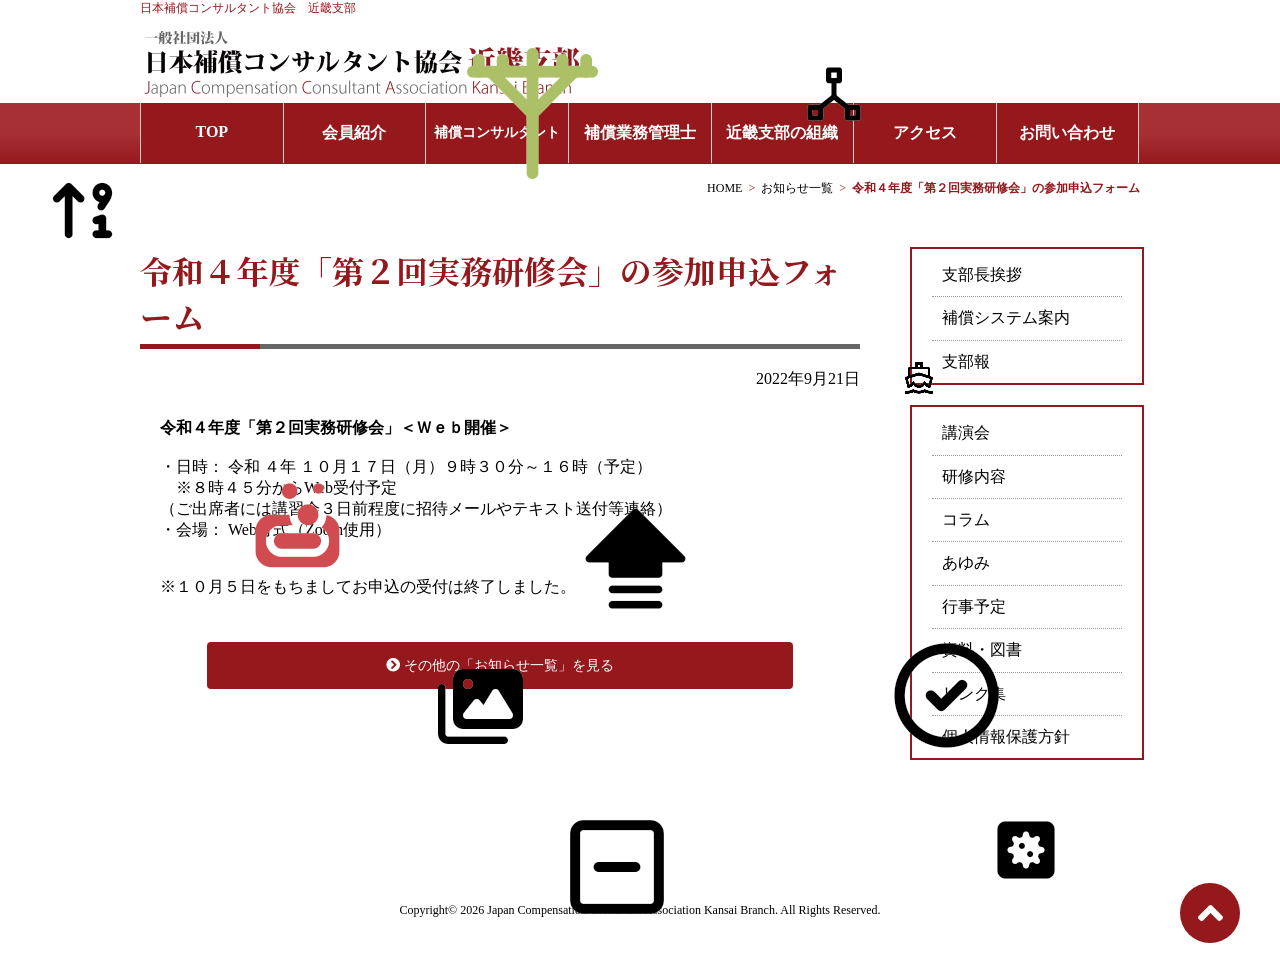 This screenshot has height=963, width=1280. What do you see at coordinates (635, 562) in the screenshot?
I see `upload file or content` at bounding box center [635, 562].